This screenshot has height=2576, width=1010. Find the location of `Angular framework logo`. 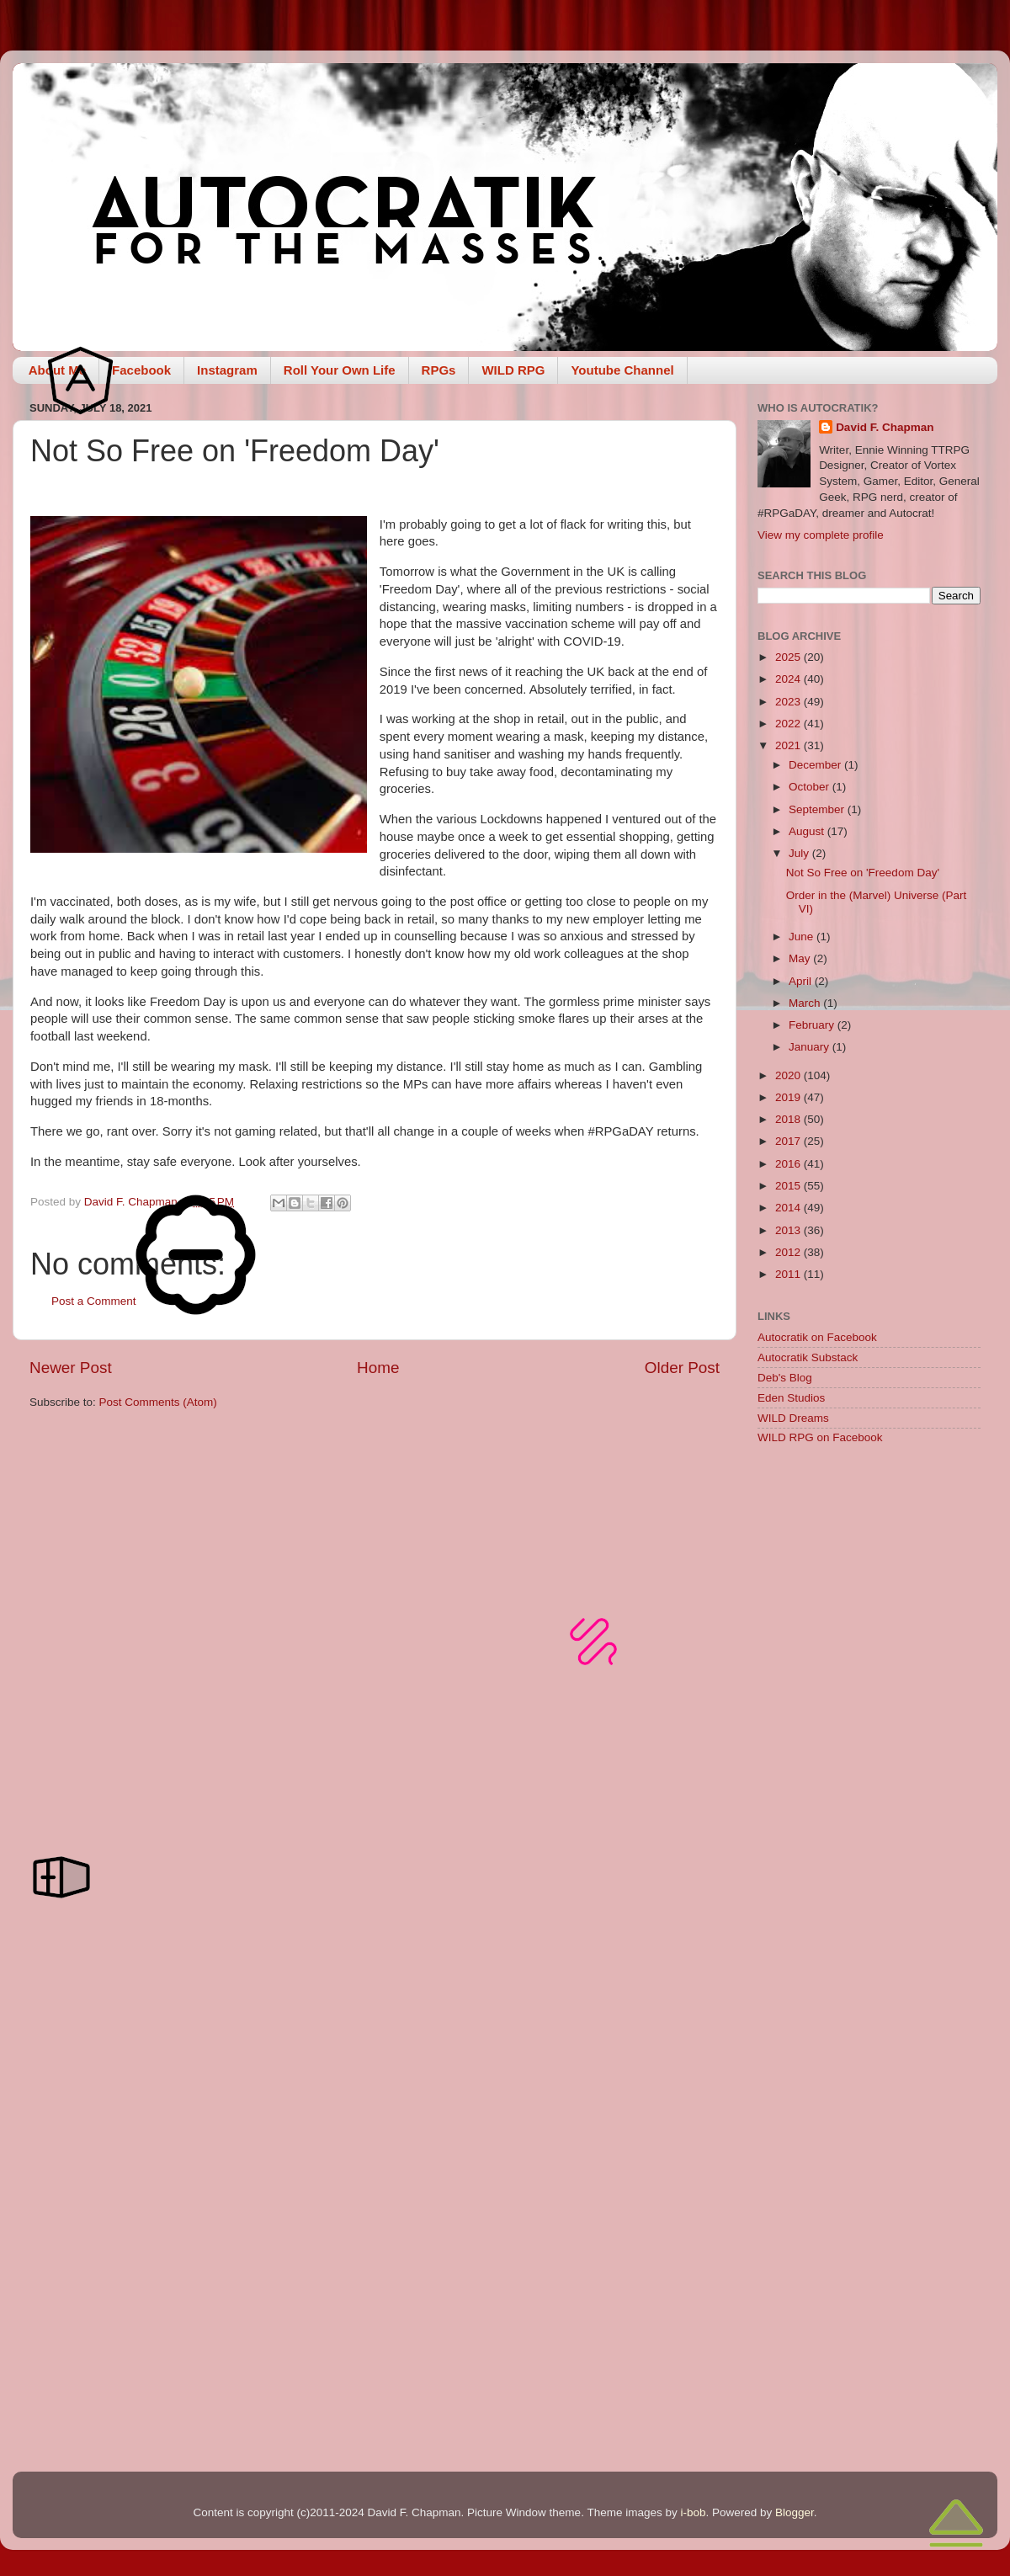

Angular framework logo is located at coordinates (80, 379).